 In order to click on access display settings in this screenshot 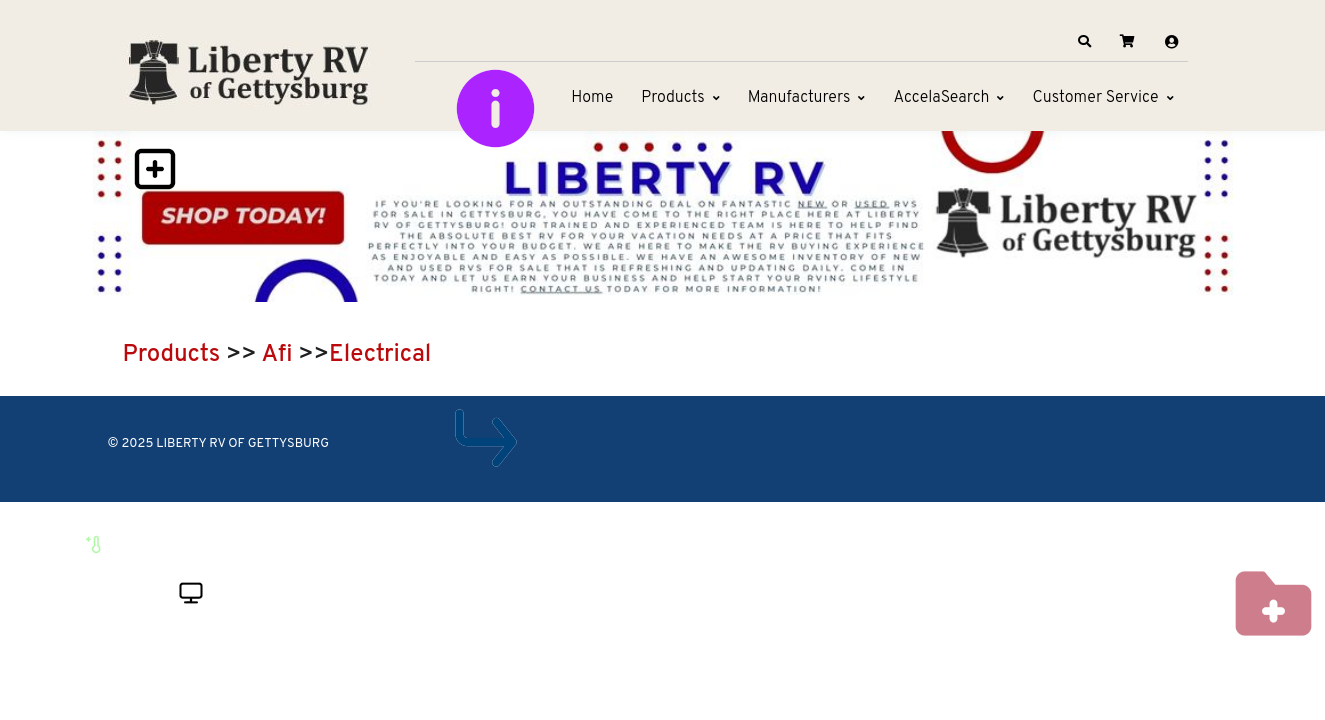, I will do `click(191, 593)`.